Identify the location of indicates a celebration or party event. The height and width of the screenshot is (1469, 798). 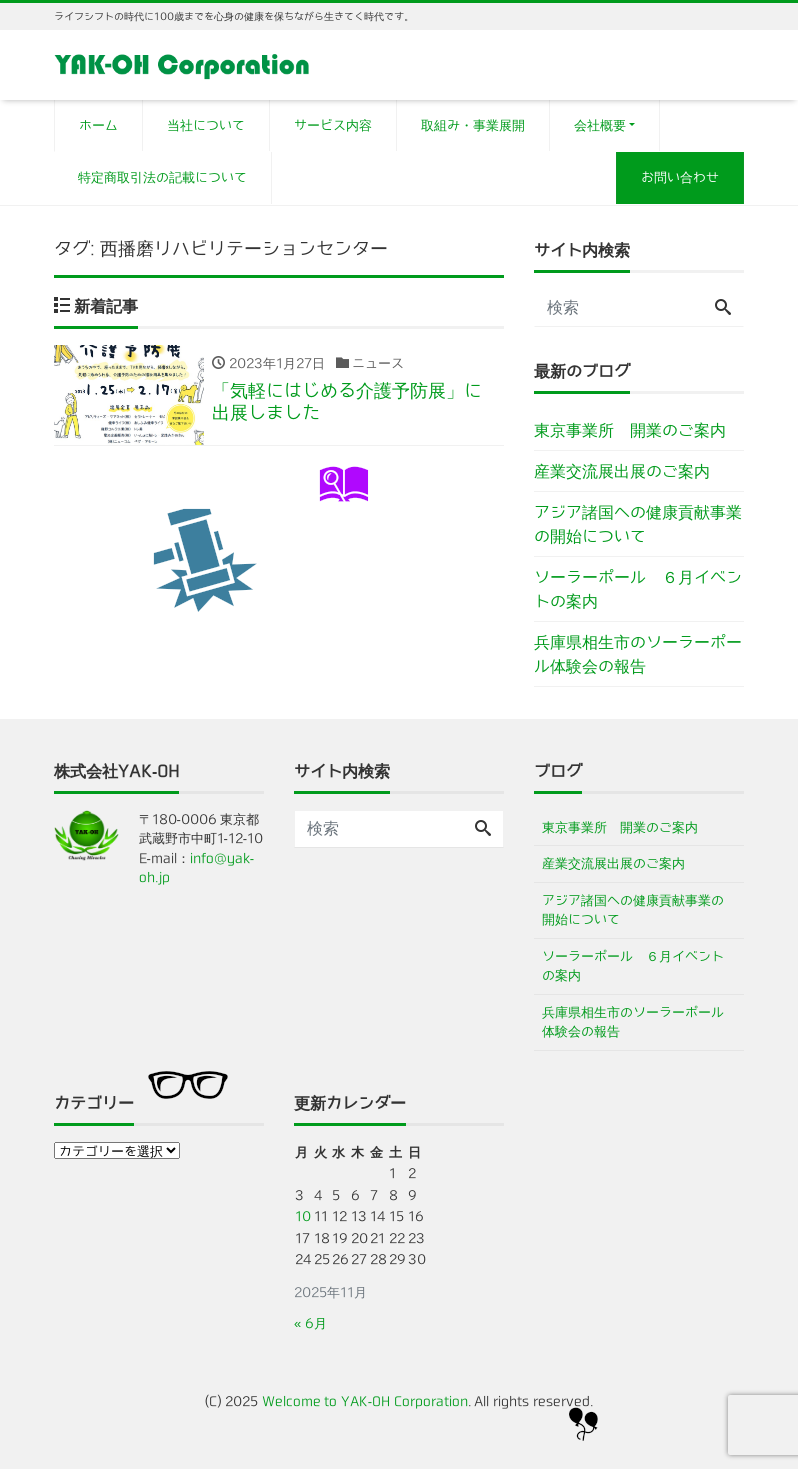
(583, 1424).